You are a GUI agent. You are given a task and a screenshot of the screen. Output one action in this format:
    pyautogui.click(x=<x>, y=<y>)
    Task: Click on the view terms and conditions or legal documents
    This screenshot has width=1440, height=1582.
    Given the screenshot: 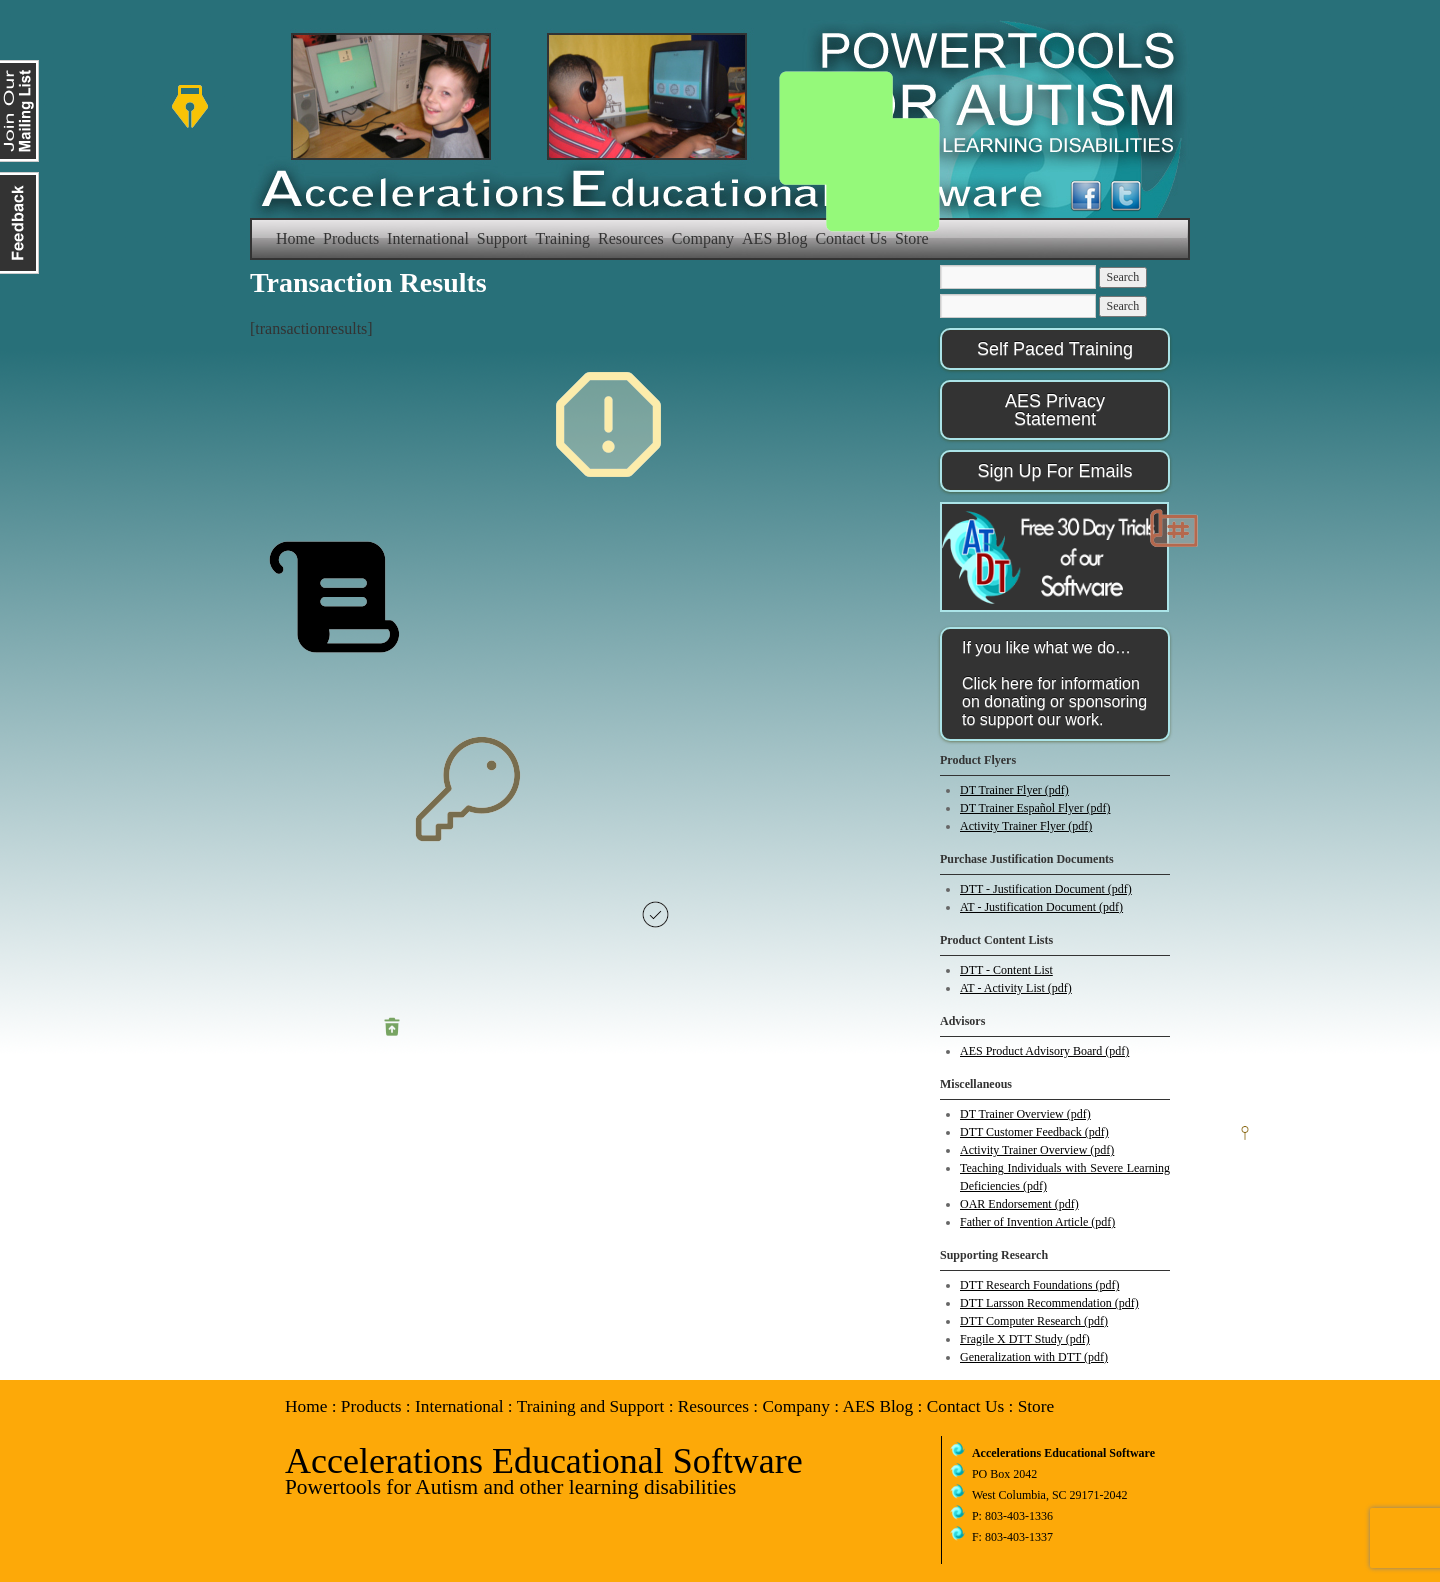 What is the action you would take?
    pyautogui.click(x=339, y=597)
    